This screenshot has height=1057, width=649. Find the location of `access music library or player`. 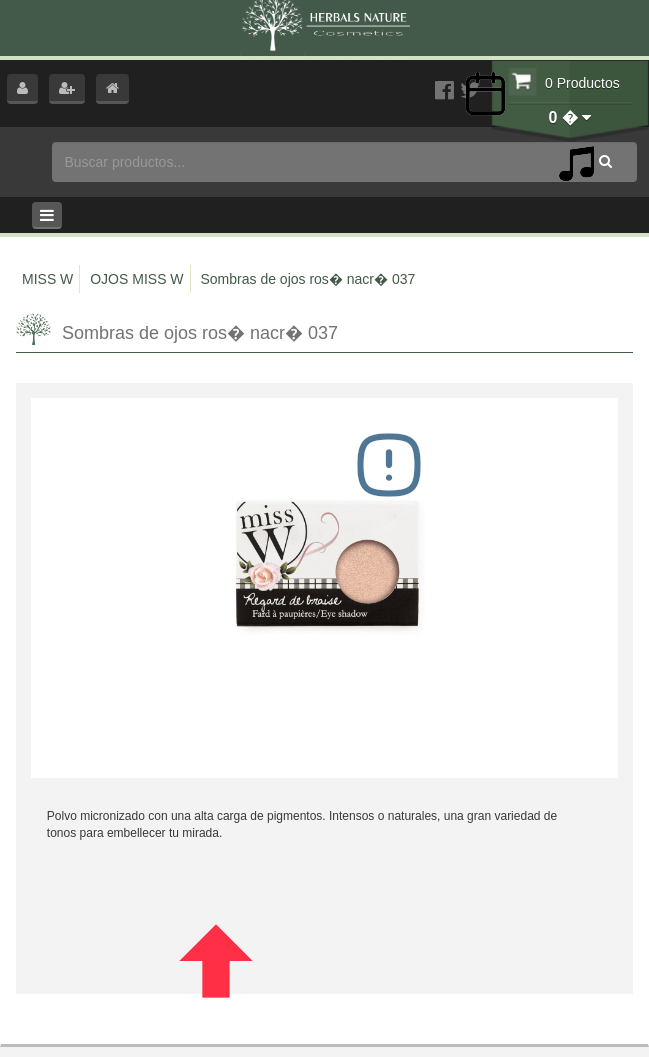

access music library or player is located at coordinates (576, 163).